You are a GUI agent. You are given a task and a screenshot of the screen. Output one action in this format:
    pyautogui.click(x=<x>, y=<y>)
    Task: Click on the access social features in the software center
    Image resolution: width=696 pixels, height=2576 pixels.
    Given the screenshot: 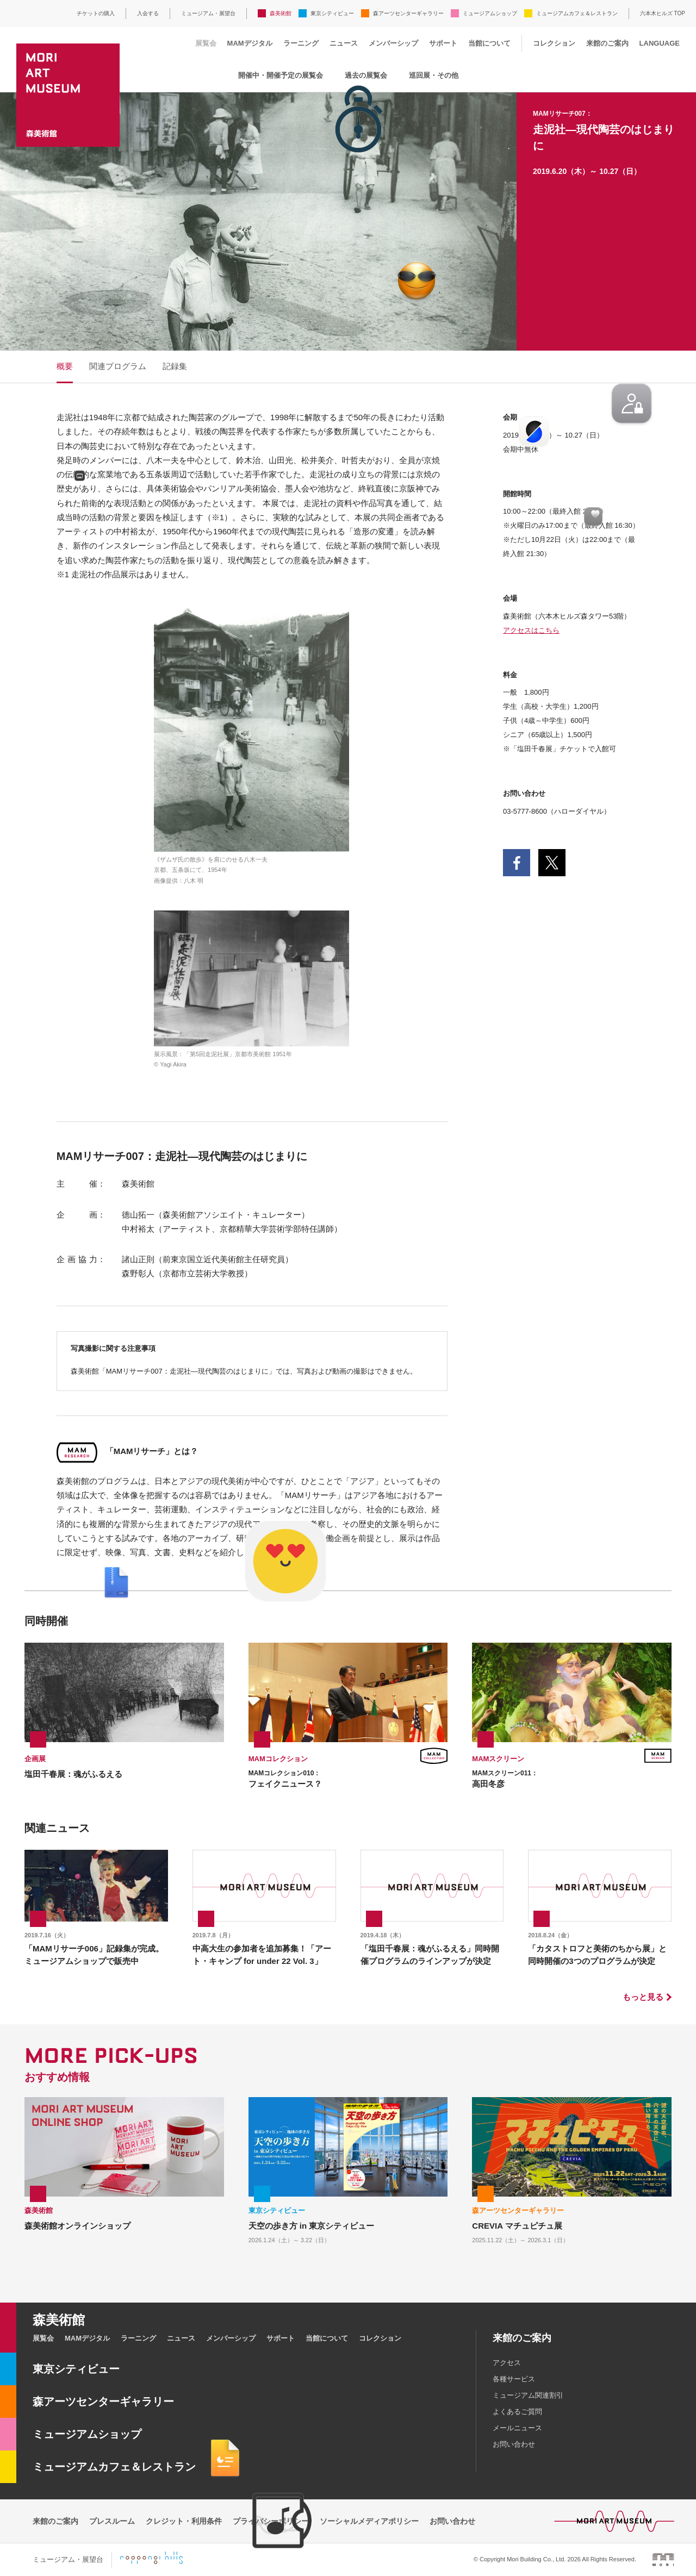 What is the action you would take?
    pyautogui.click(x=285, y=1561)
    